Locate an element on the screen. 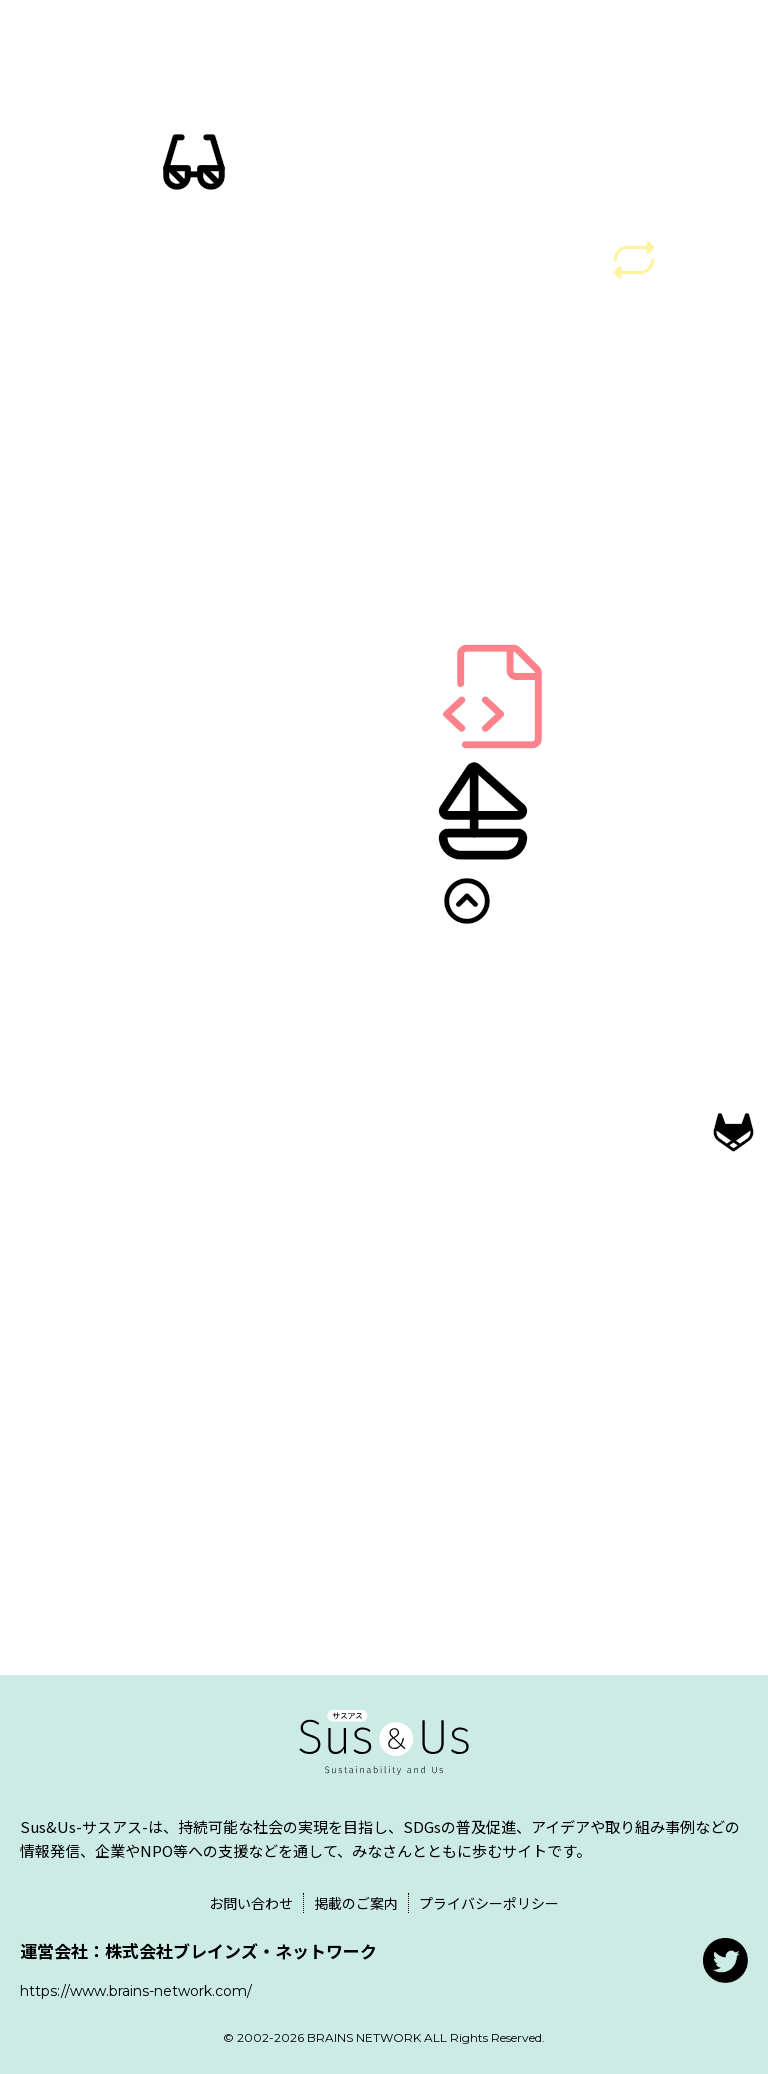  view source code file is located at coordinates (499, 696).